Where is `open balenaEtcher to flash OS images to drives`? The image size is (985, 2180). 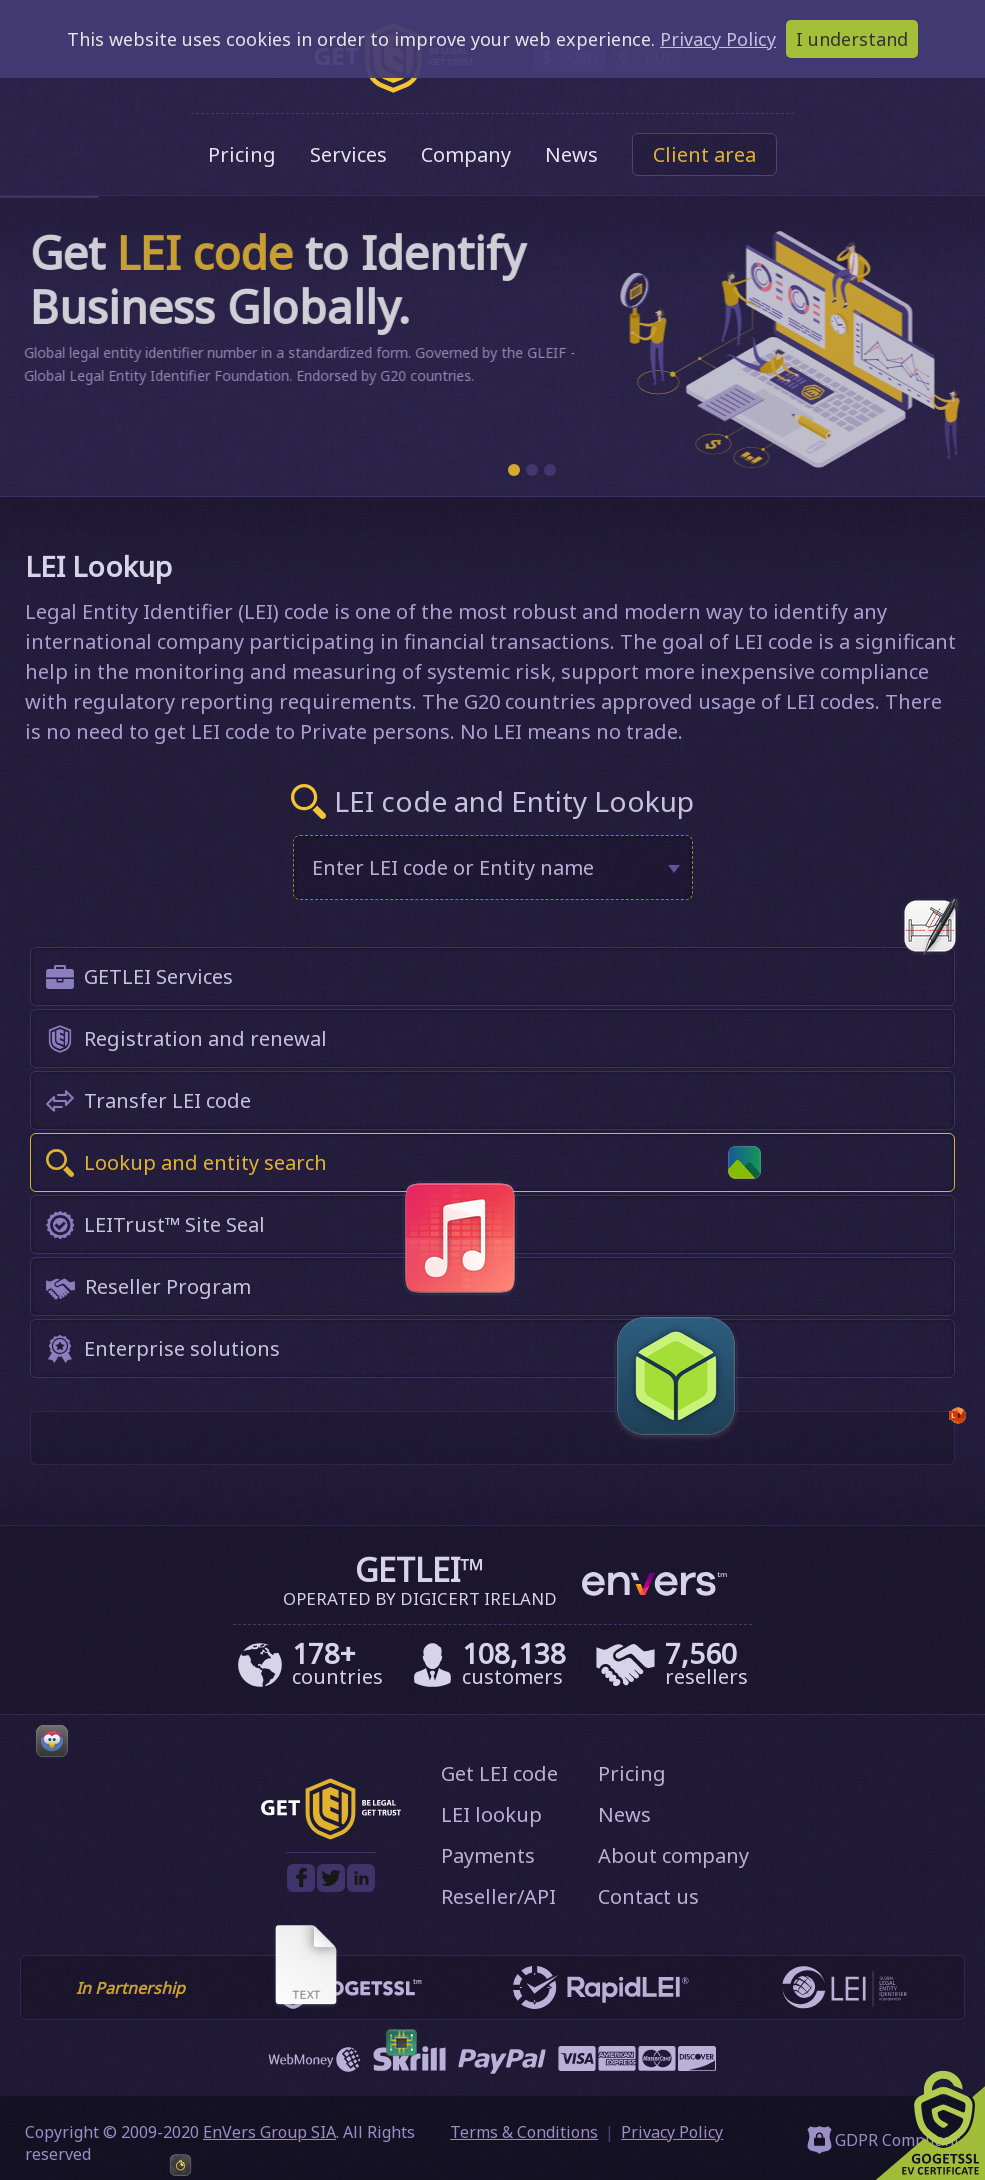
open balenaEtcher to flash OS images to drives is located at coordinates (676, 1376).